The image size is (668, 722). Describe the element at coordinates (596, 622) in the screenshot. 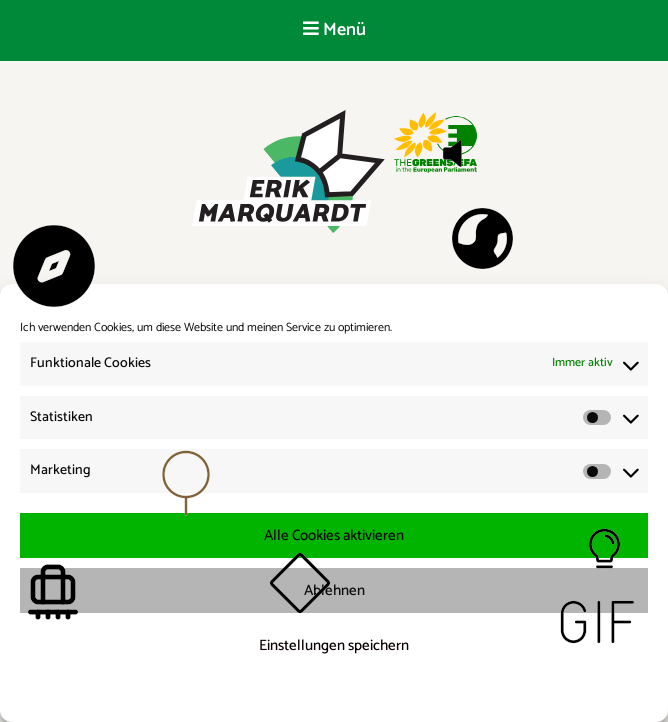

I see `insert a gif into your message` at that location.